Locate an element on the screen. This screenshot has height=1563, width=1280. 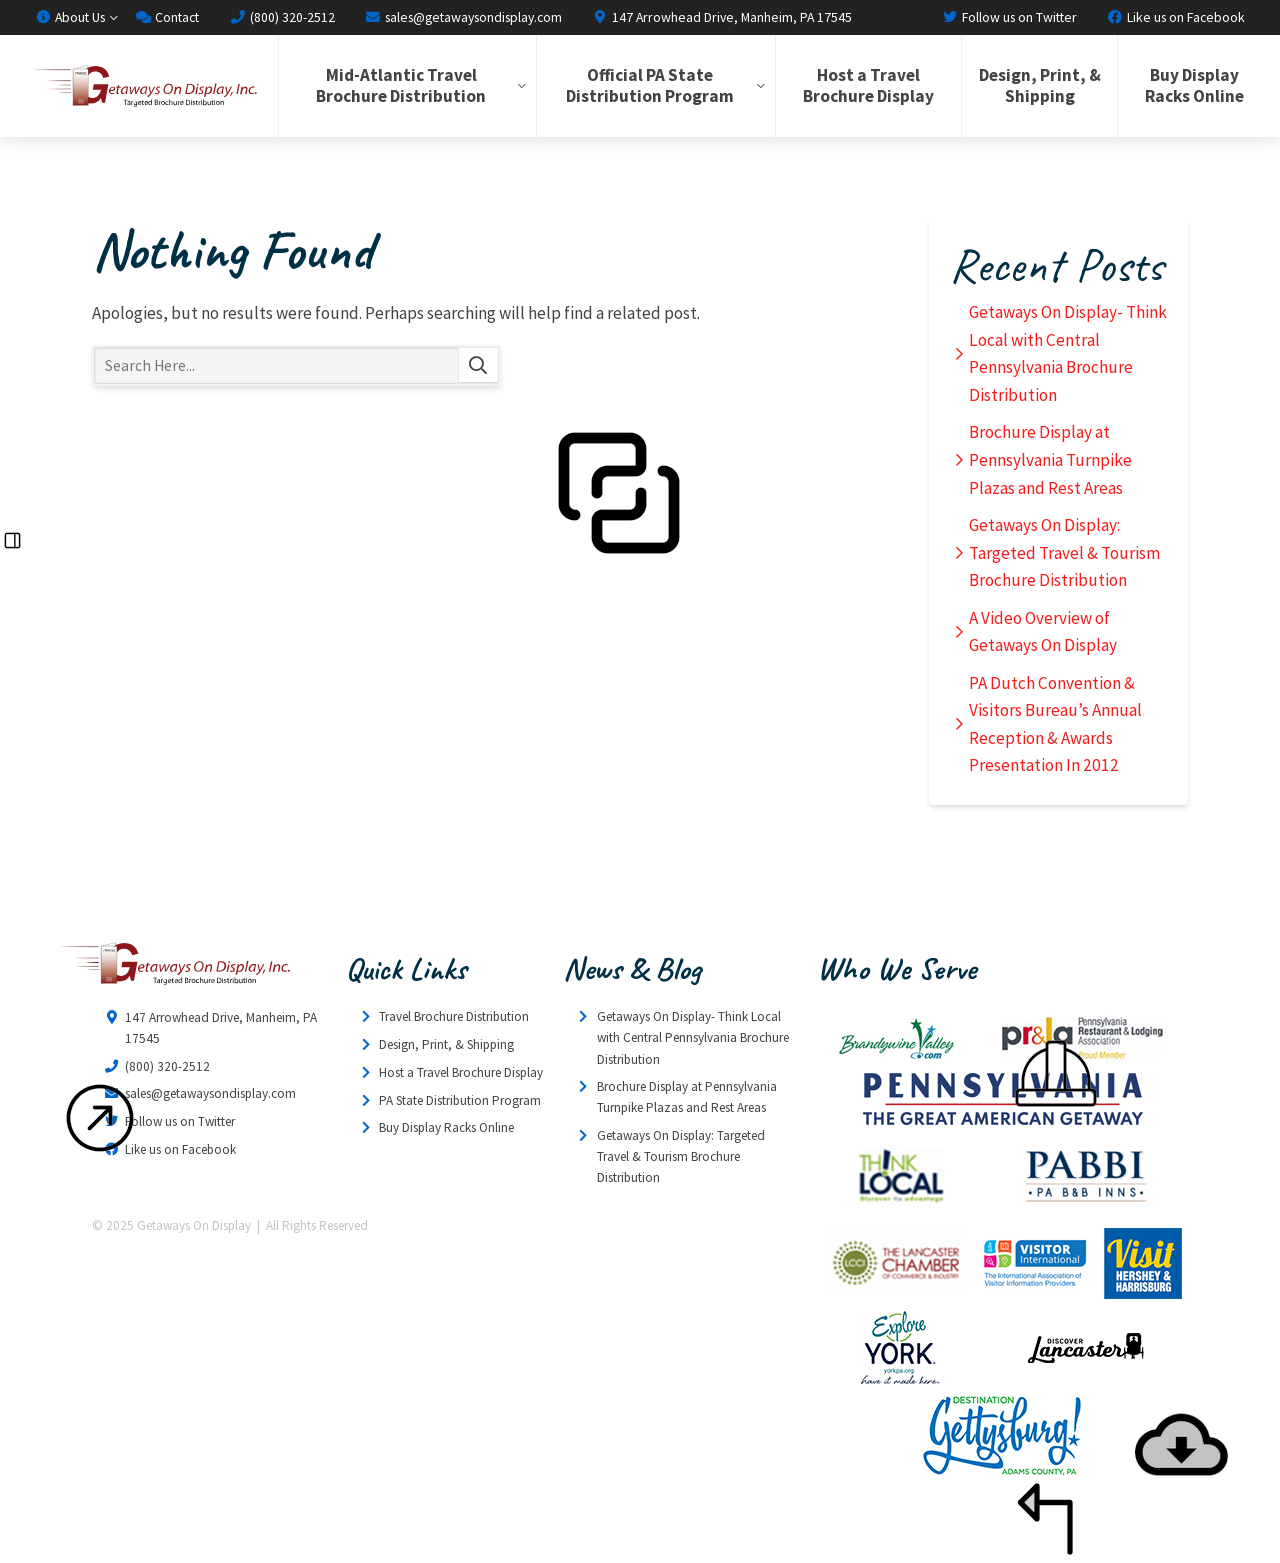
exclude overlapping areas in a selection is located at coordinates (619, 493).